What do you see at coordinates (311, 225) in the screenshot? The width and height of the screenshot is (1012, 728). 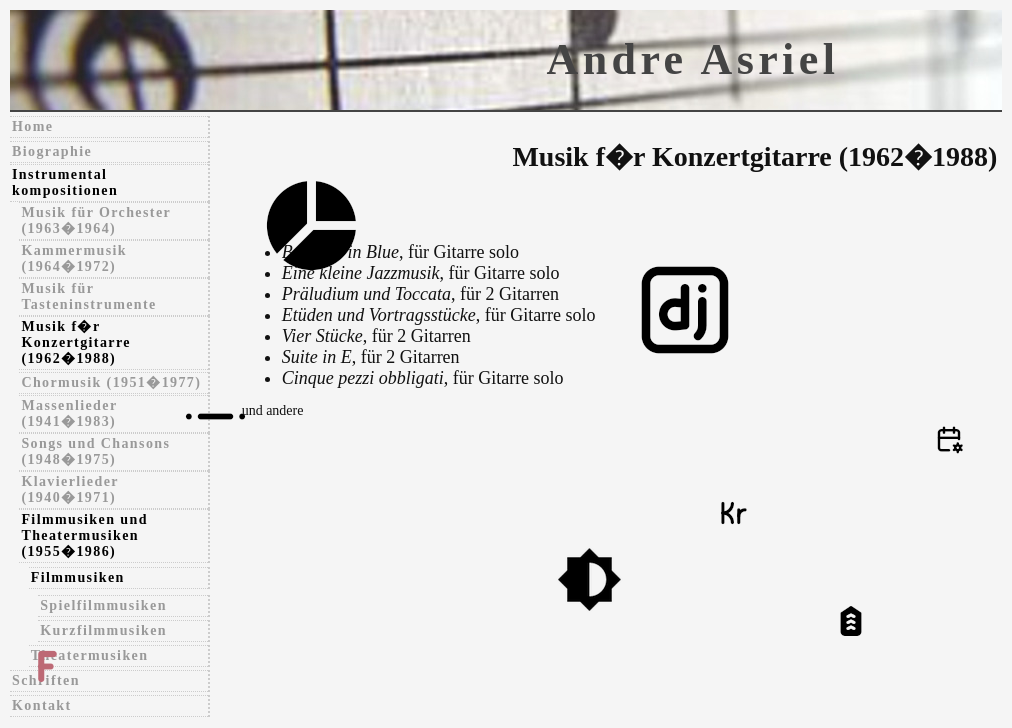 I see `view data breakdown by category` at bounding box center [311, 225].